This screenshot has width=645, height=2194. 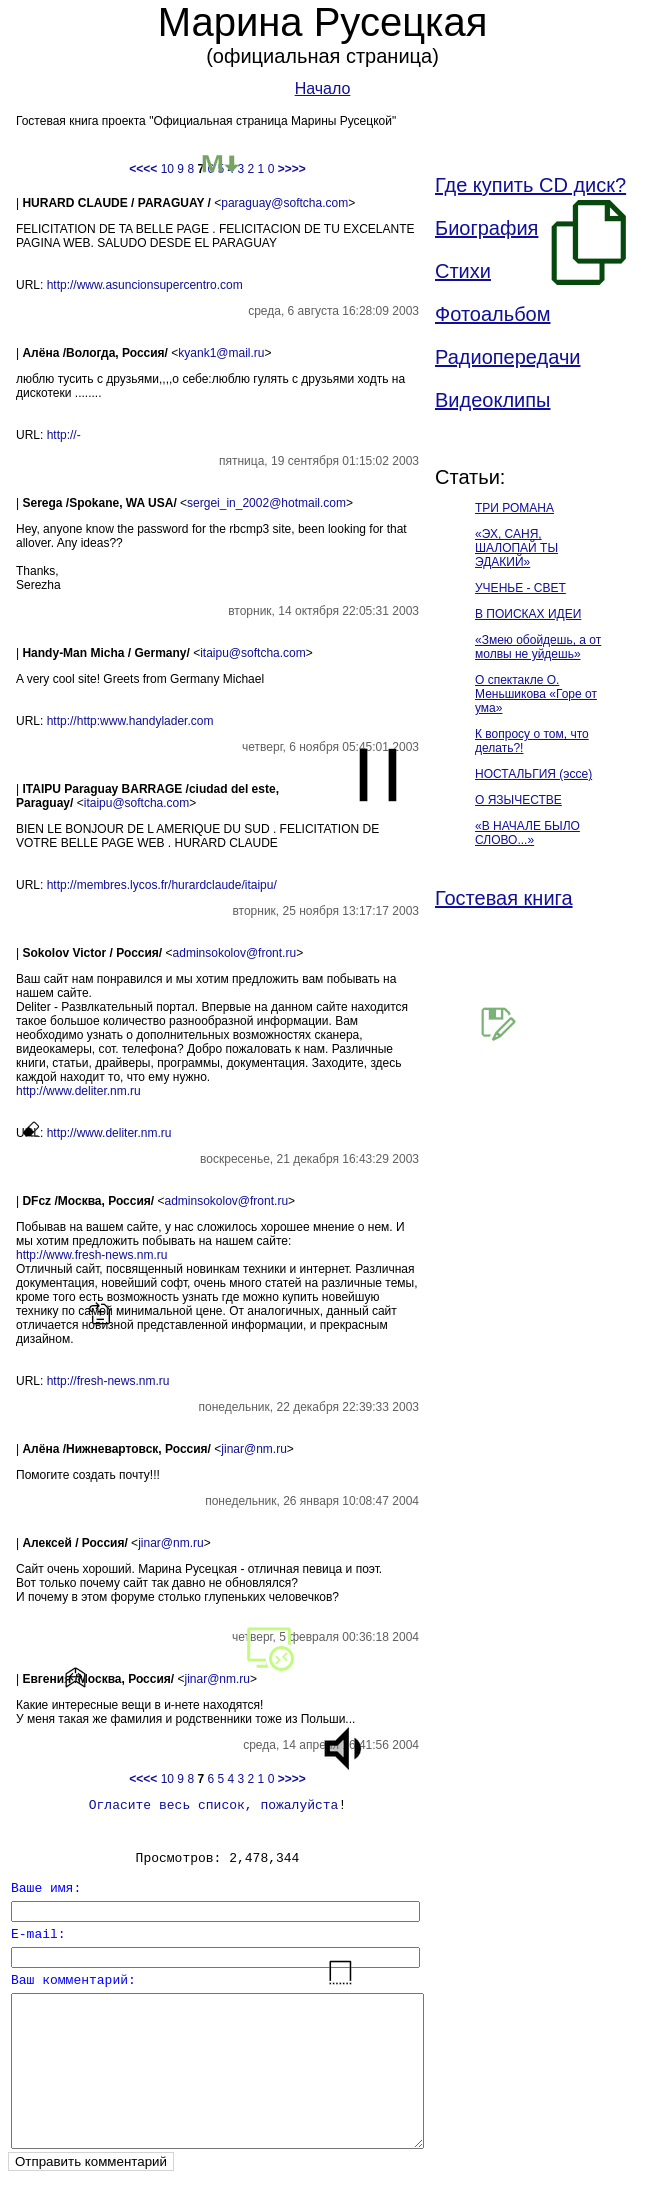 I want to click on connect to a remote virtual machine, so click(x=269, y=1646).